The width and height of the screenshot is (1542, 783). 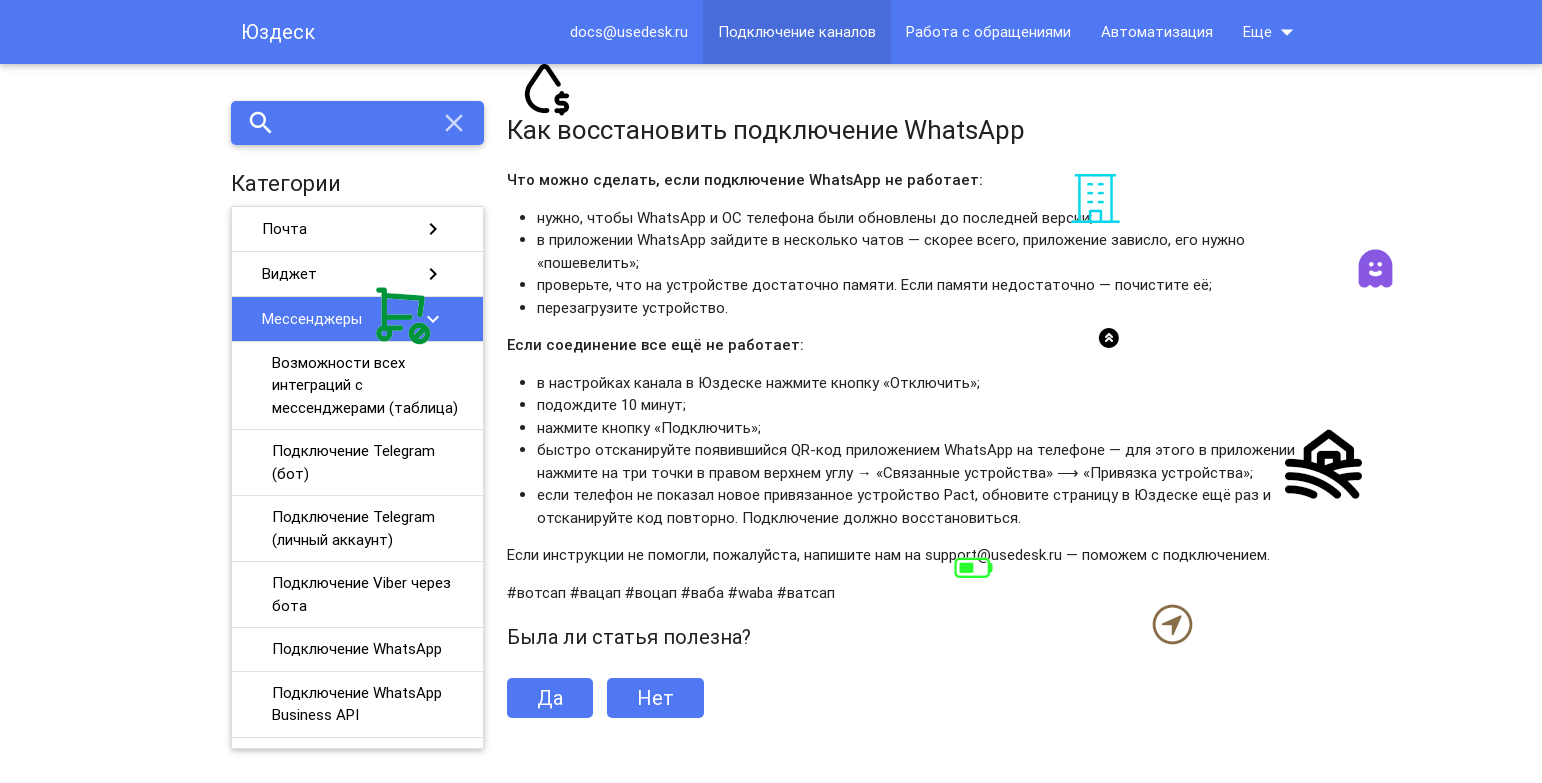 What do you see at coordinates (1109, 338) in the screenshot?
I see `scroll to top of page` at bounding box center [1109, 338].